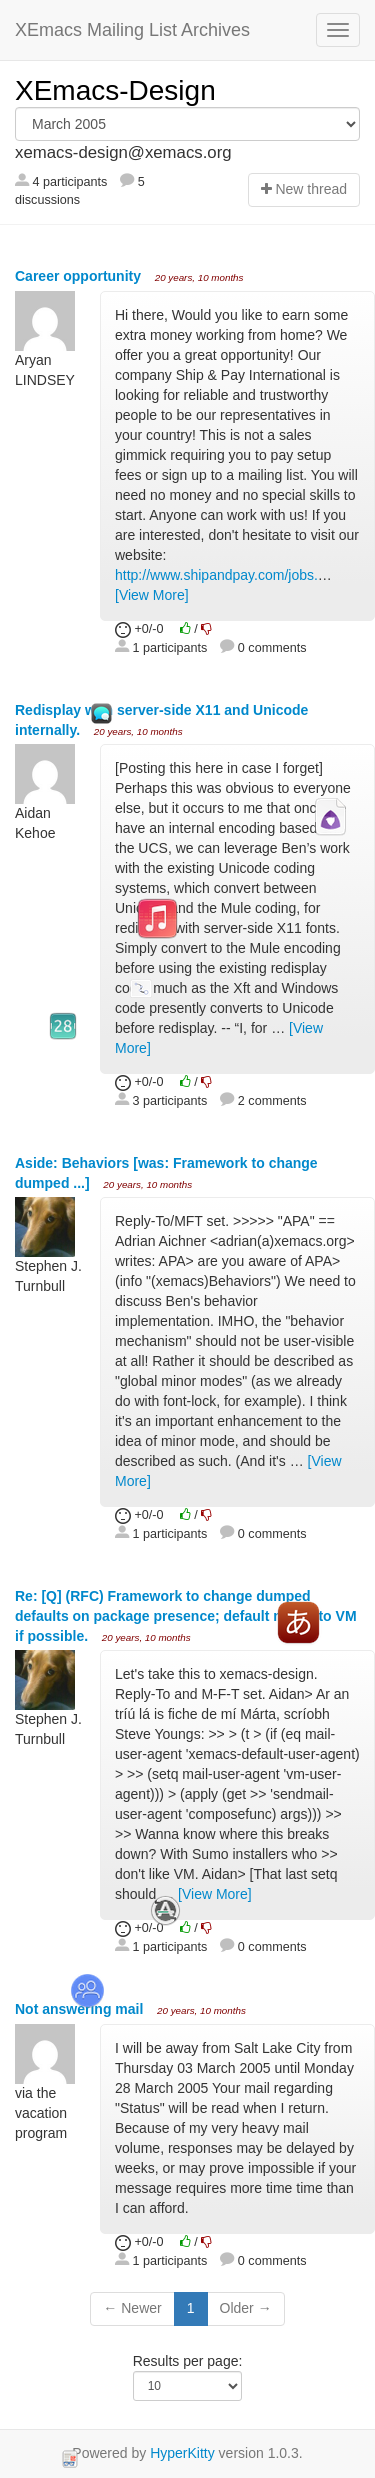 This screenshot has height=2478, width=375. What do you see at coordinates (63, 1026) in the screenshot?
I see `open the calendar app` at bounding box center [63, 1026].